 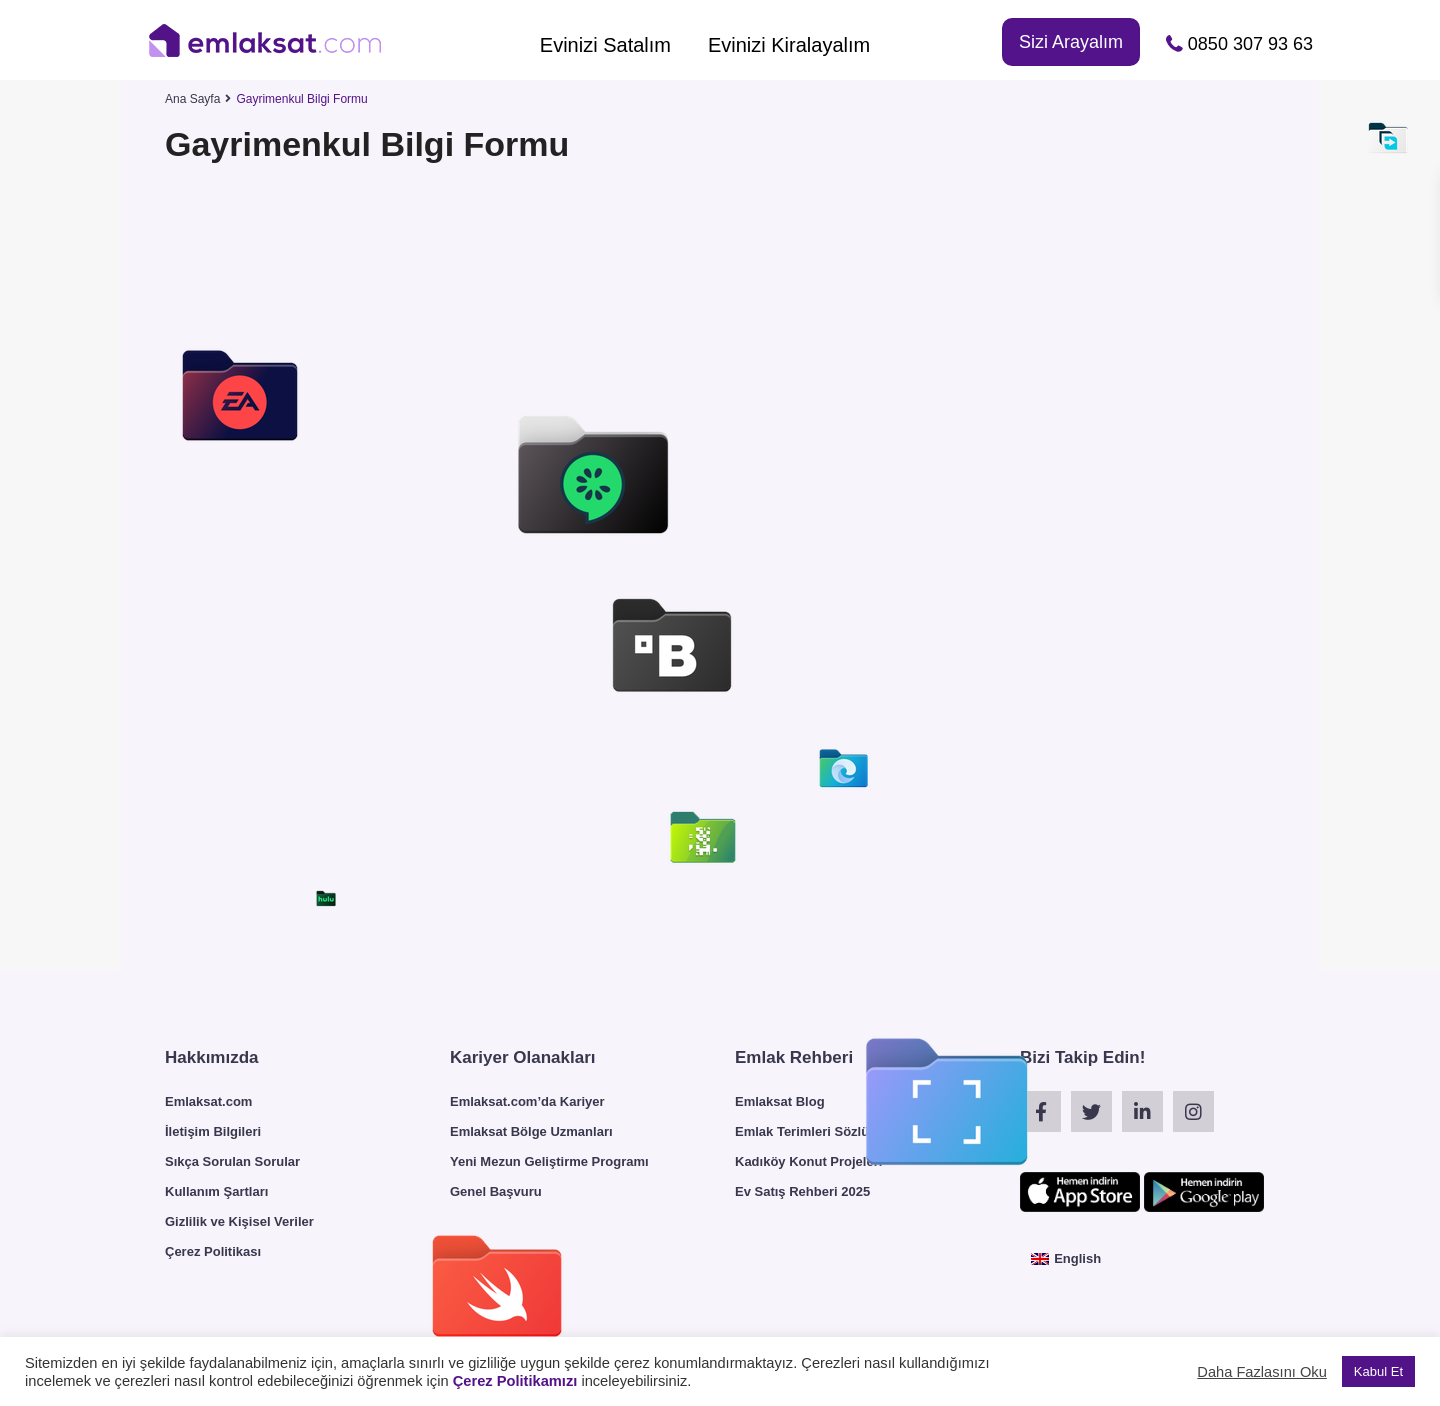 What do you see at coordinates (671, 648) in the screenshot?
I see `open bethesda.net game files folder` at bounding box center [671, 648].